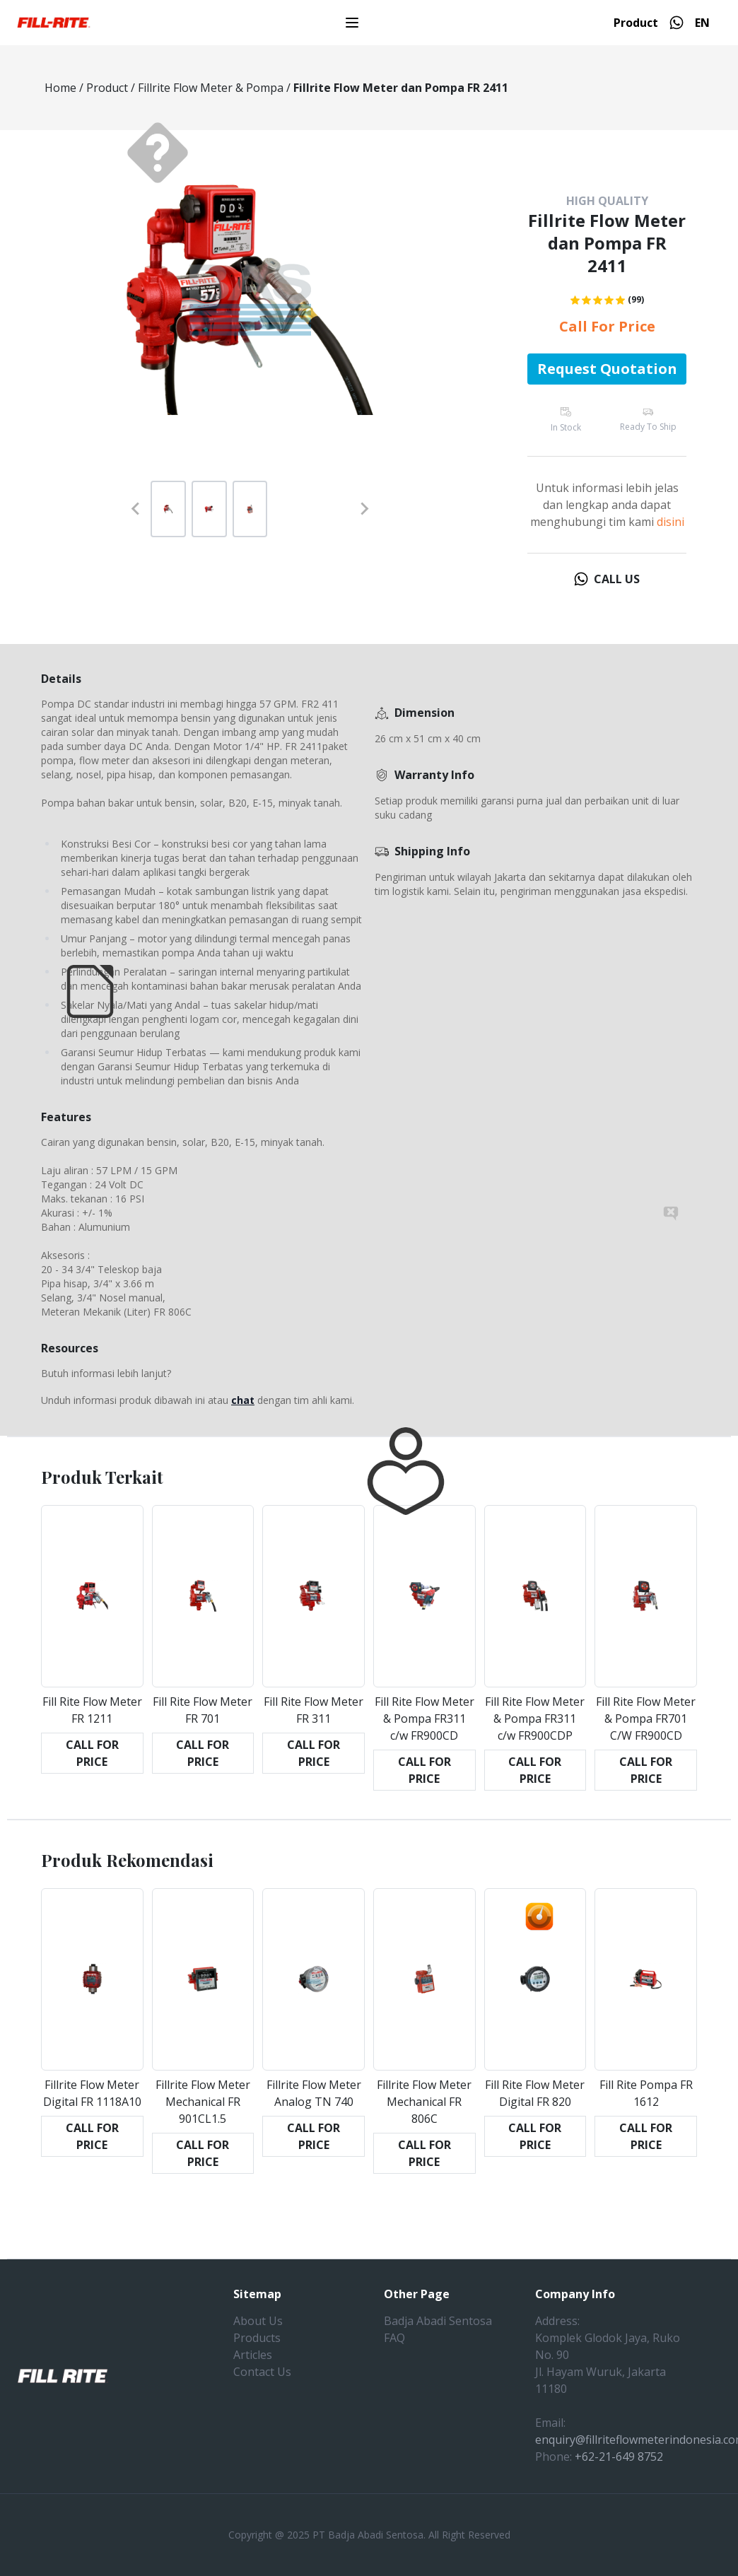 This screenshot has width=738, height=2576. What do you see at coordinates (671, 1214) in the screenshot?
I see `indicates user is offline or unavailable for chat` at bounding box center [671, 1214].